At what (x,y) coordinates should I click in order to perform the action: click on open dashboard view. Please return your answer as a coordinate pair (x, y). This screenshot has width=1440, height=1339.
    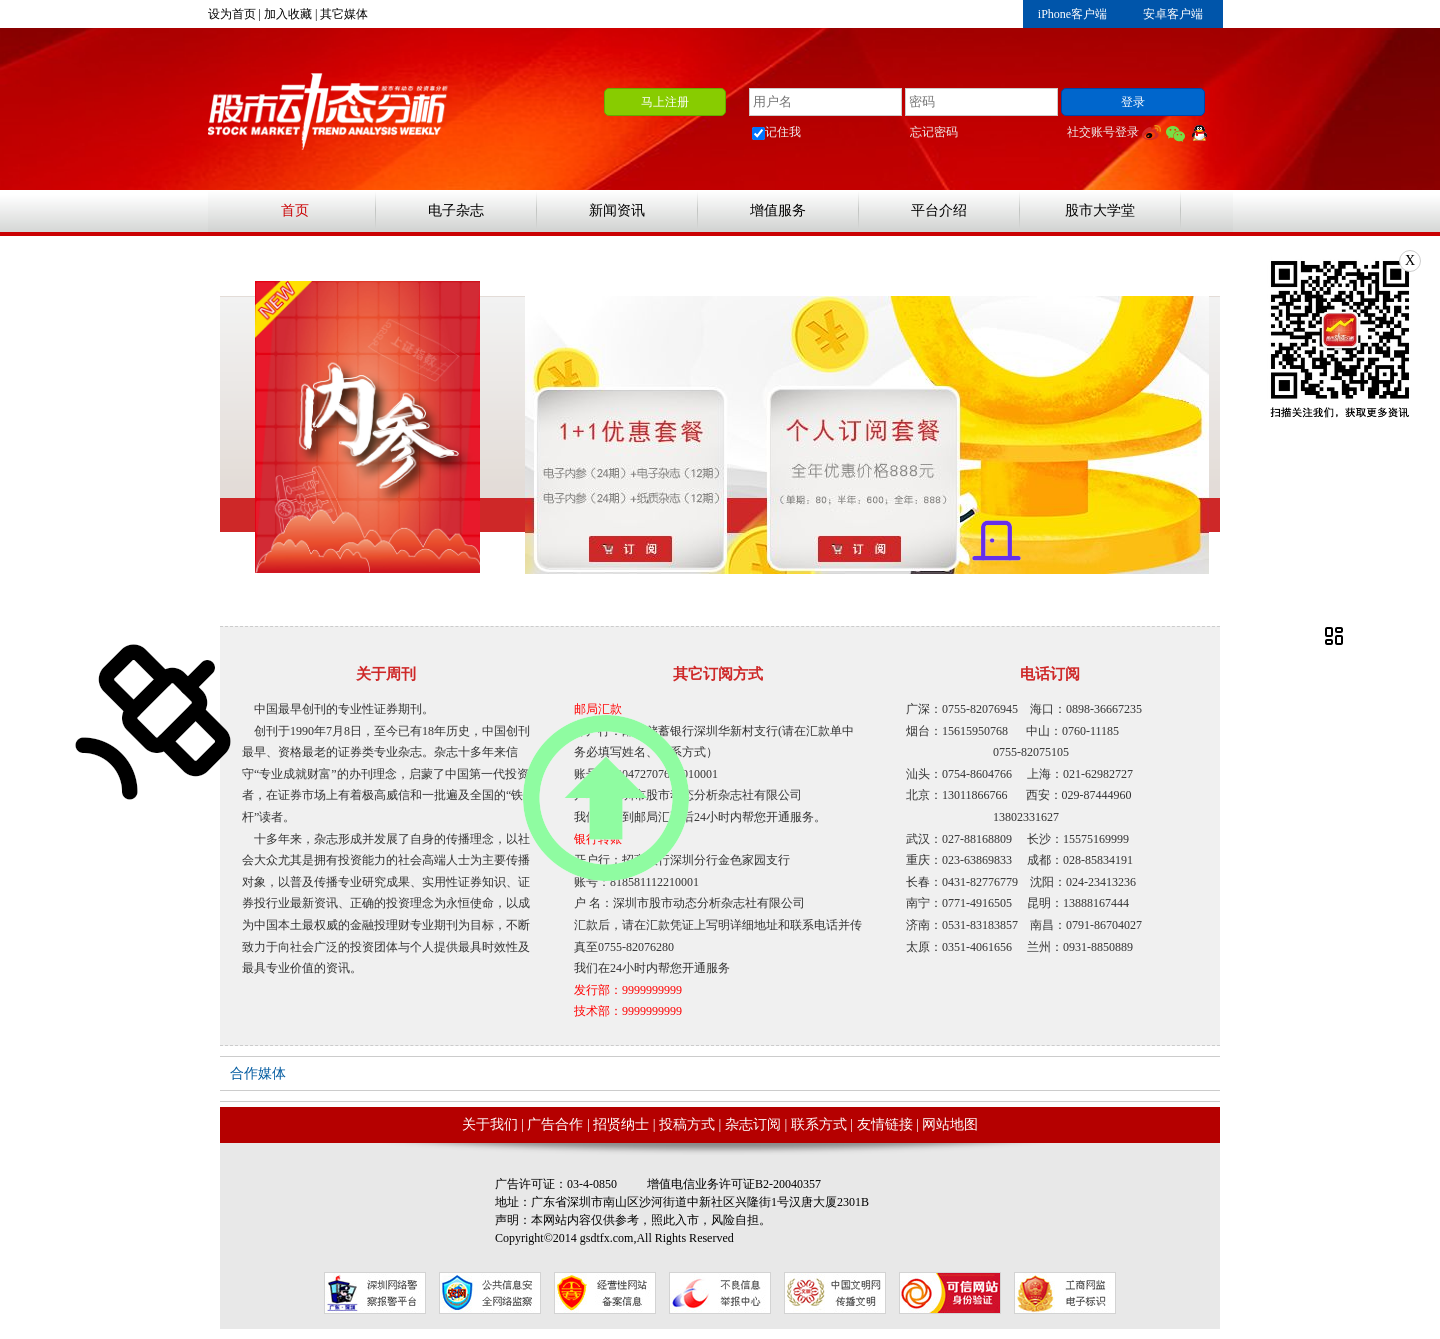
    Looking at the image, I should click on (1334, 636).